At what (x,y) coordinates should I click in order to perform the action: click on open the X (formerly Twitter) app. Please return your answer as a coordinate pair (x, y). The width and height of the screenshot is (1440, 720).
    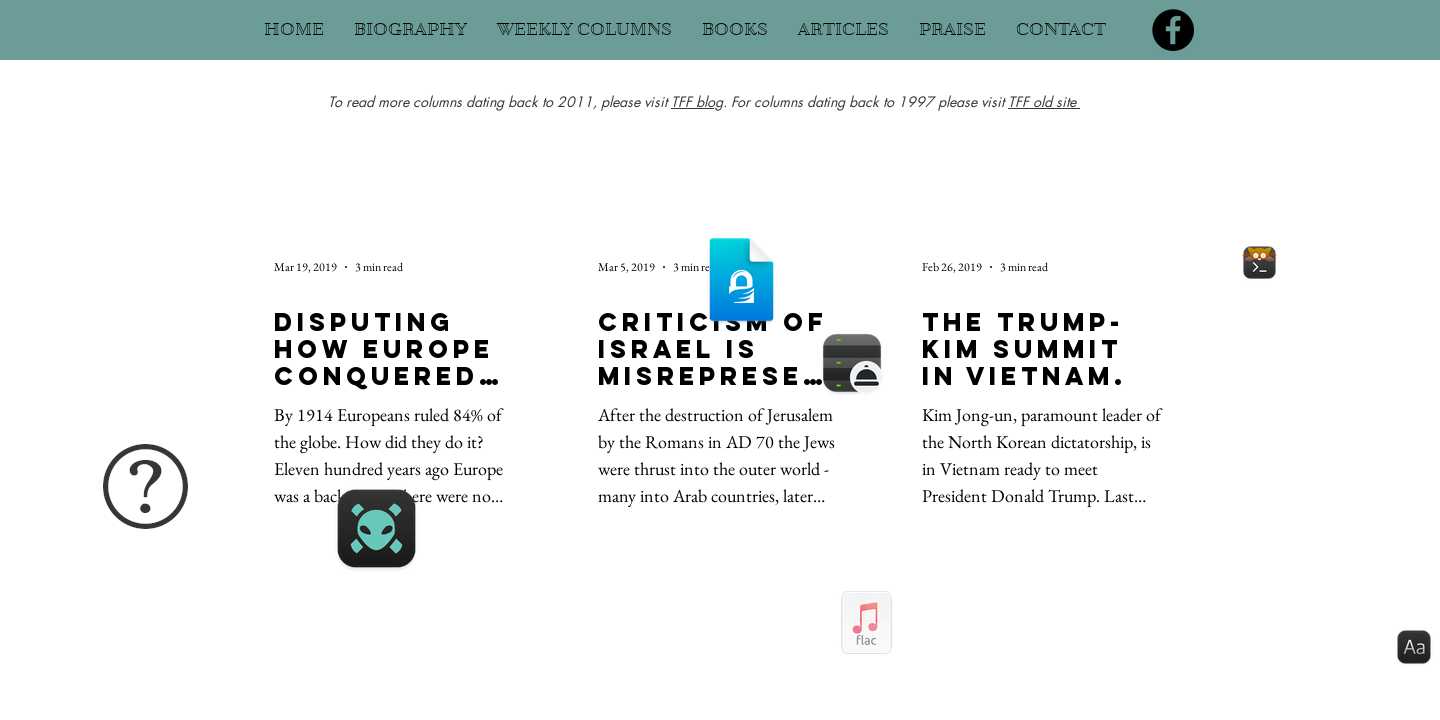
    Looking at the image, I should click on (376, 528).